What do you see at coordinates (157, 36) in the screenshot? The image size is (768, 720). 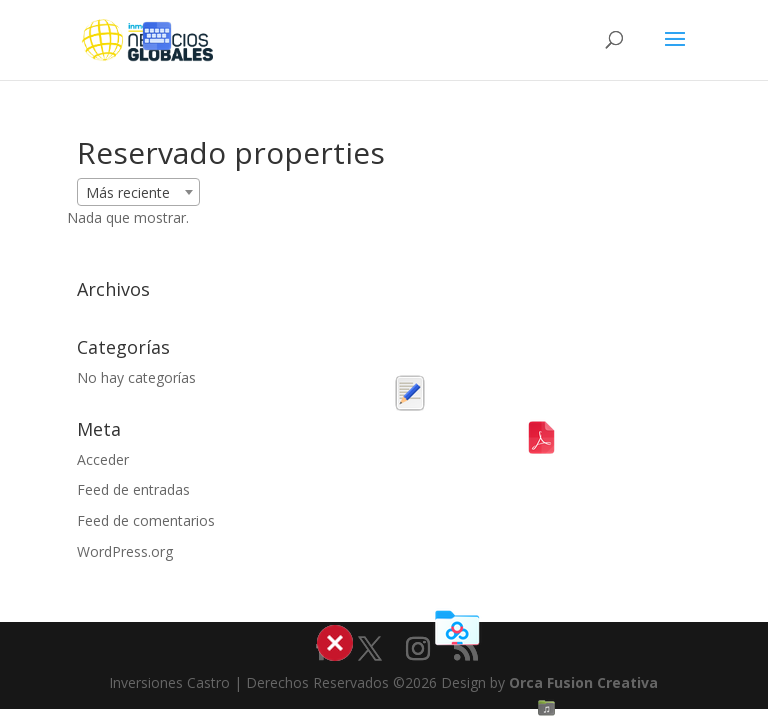 I see `configure keyboard and input settings` at bounding box center [157, 36].